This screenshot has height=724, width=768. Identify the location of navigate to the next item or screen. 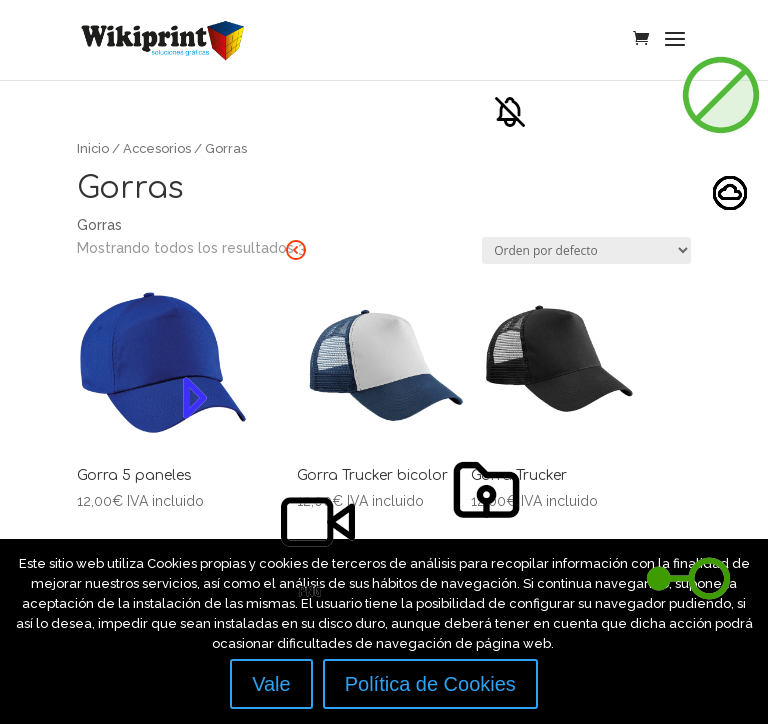
(192, 398).